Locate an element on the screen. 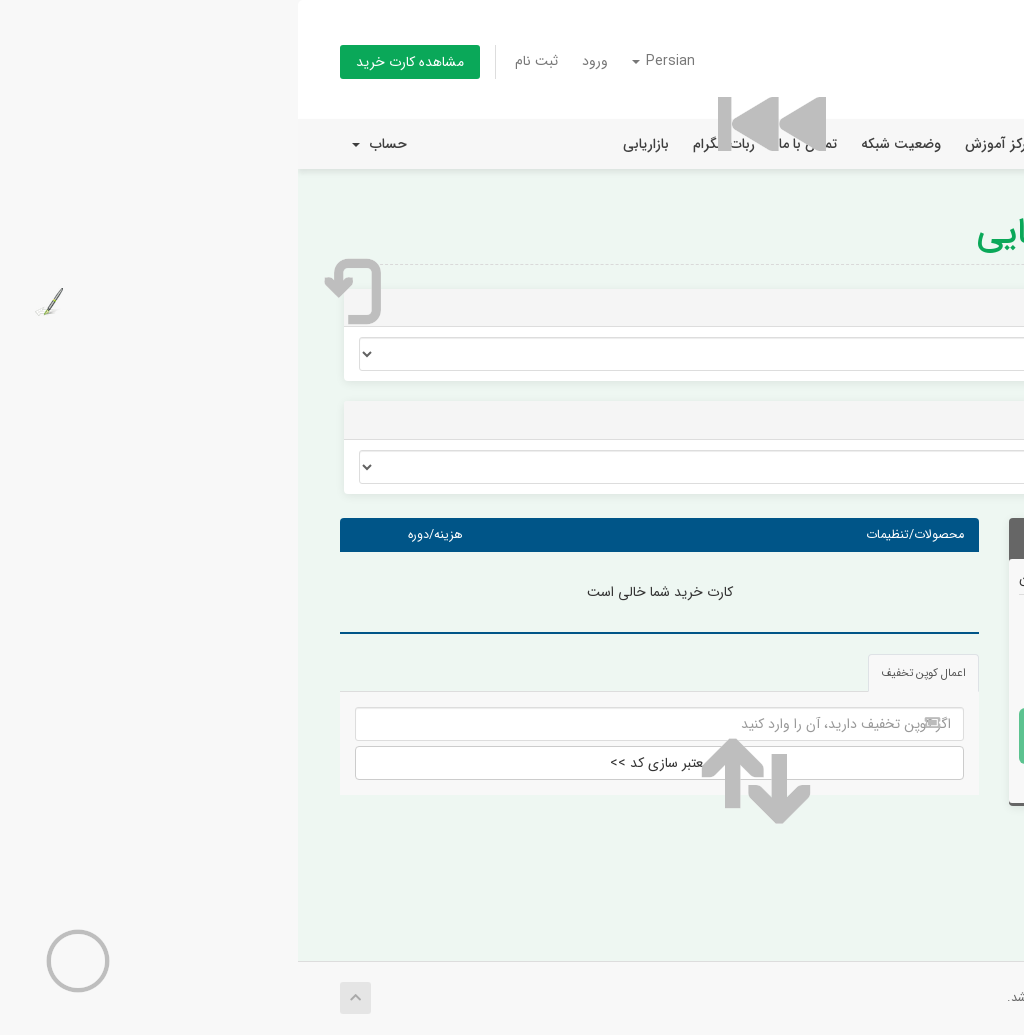 This screenshot has height=1035, width=1024. sync or refresh email inbox is located at coordinates (756, 785).